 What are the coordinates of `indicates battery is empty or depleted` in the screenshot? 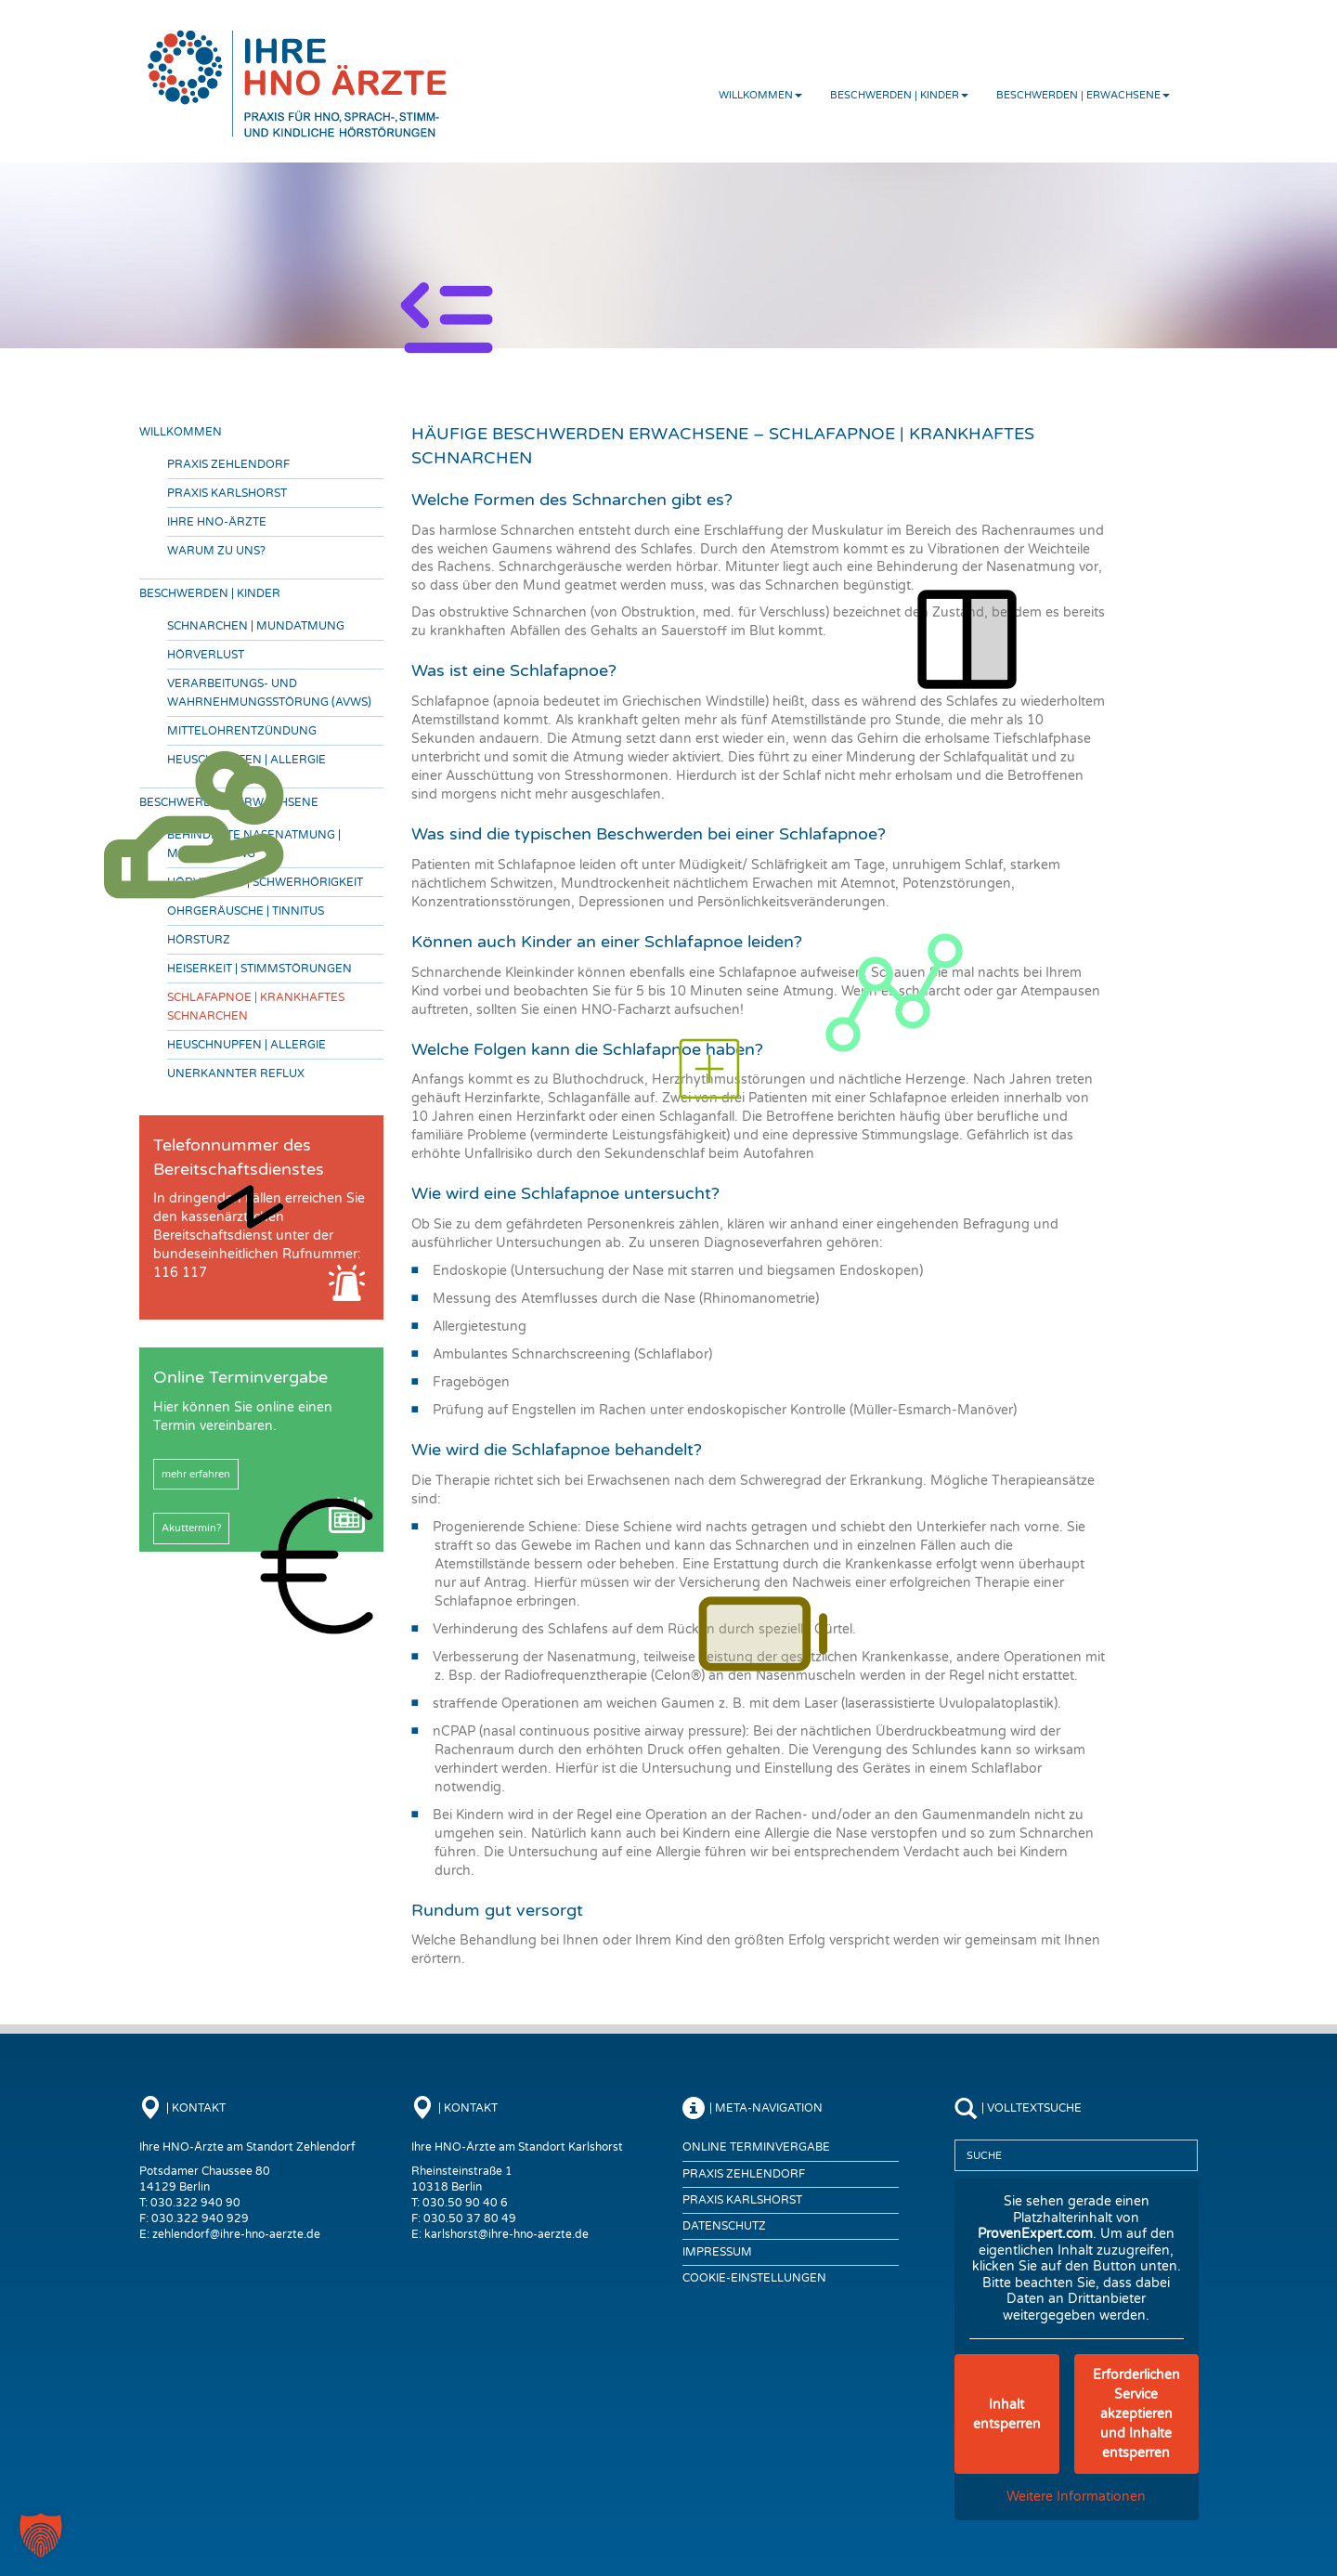 It's located at (760, 1633).